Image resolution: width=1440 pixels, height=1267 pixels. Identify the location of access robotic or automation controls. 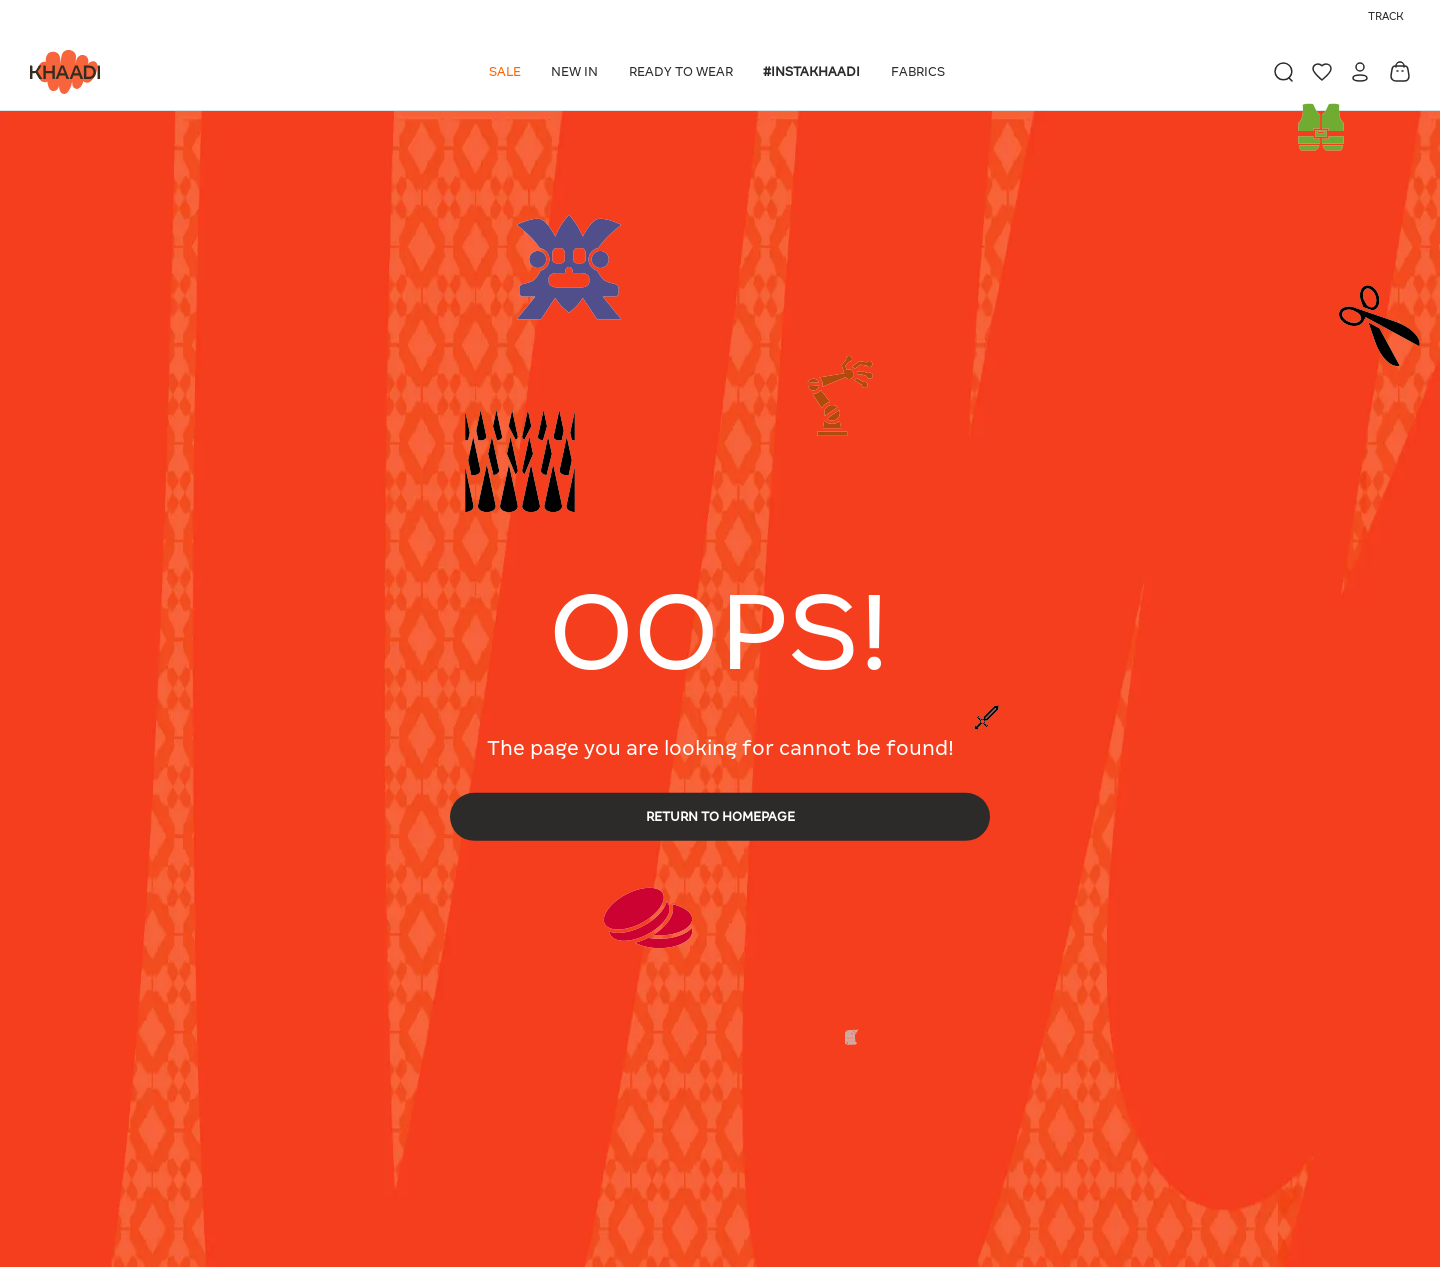
(837, 394).